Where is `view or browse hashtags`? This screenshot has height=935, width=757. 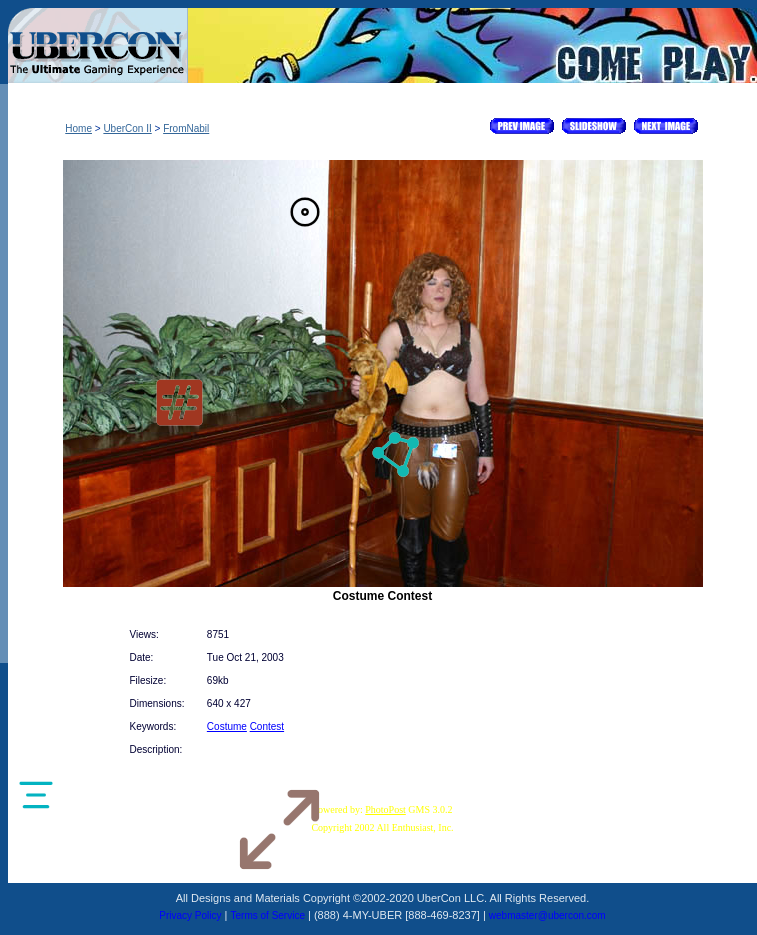 view or browse hashtags is located at coordinates (179, 402).